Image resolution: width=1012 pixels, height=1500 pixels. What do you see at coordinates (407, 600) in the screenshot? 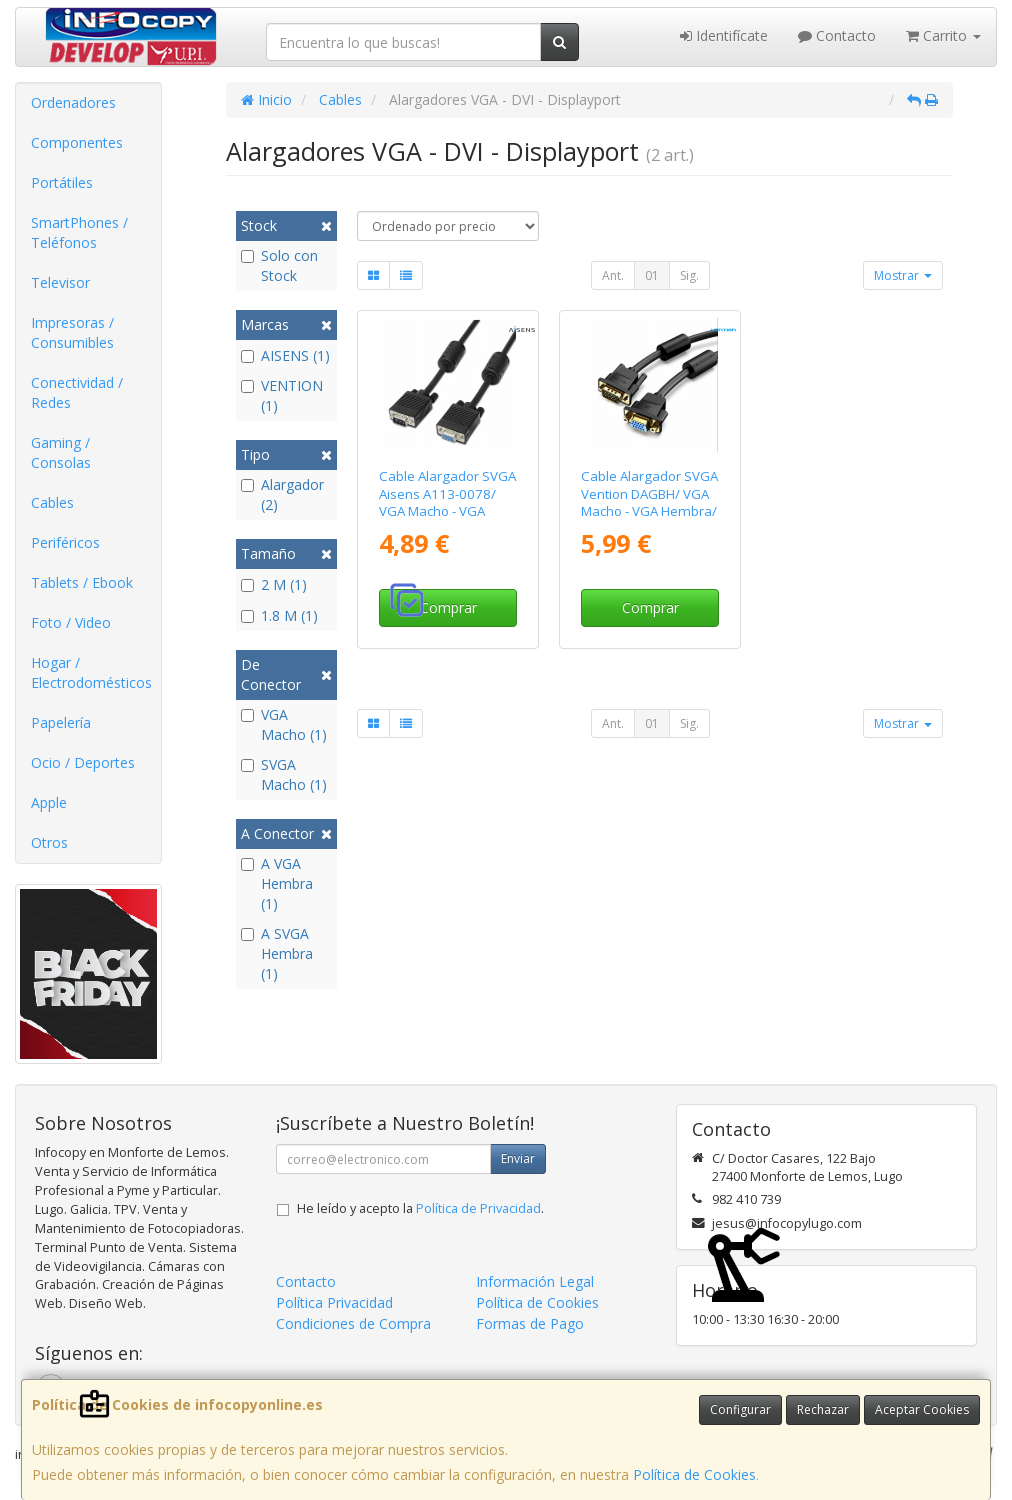
I see `content copied successfully to clipboard` at bounding box center [407, 600].